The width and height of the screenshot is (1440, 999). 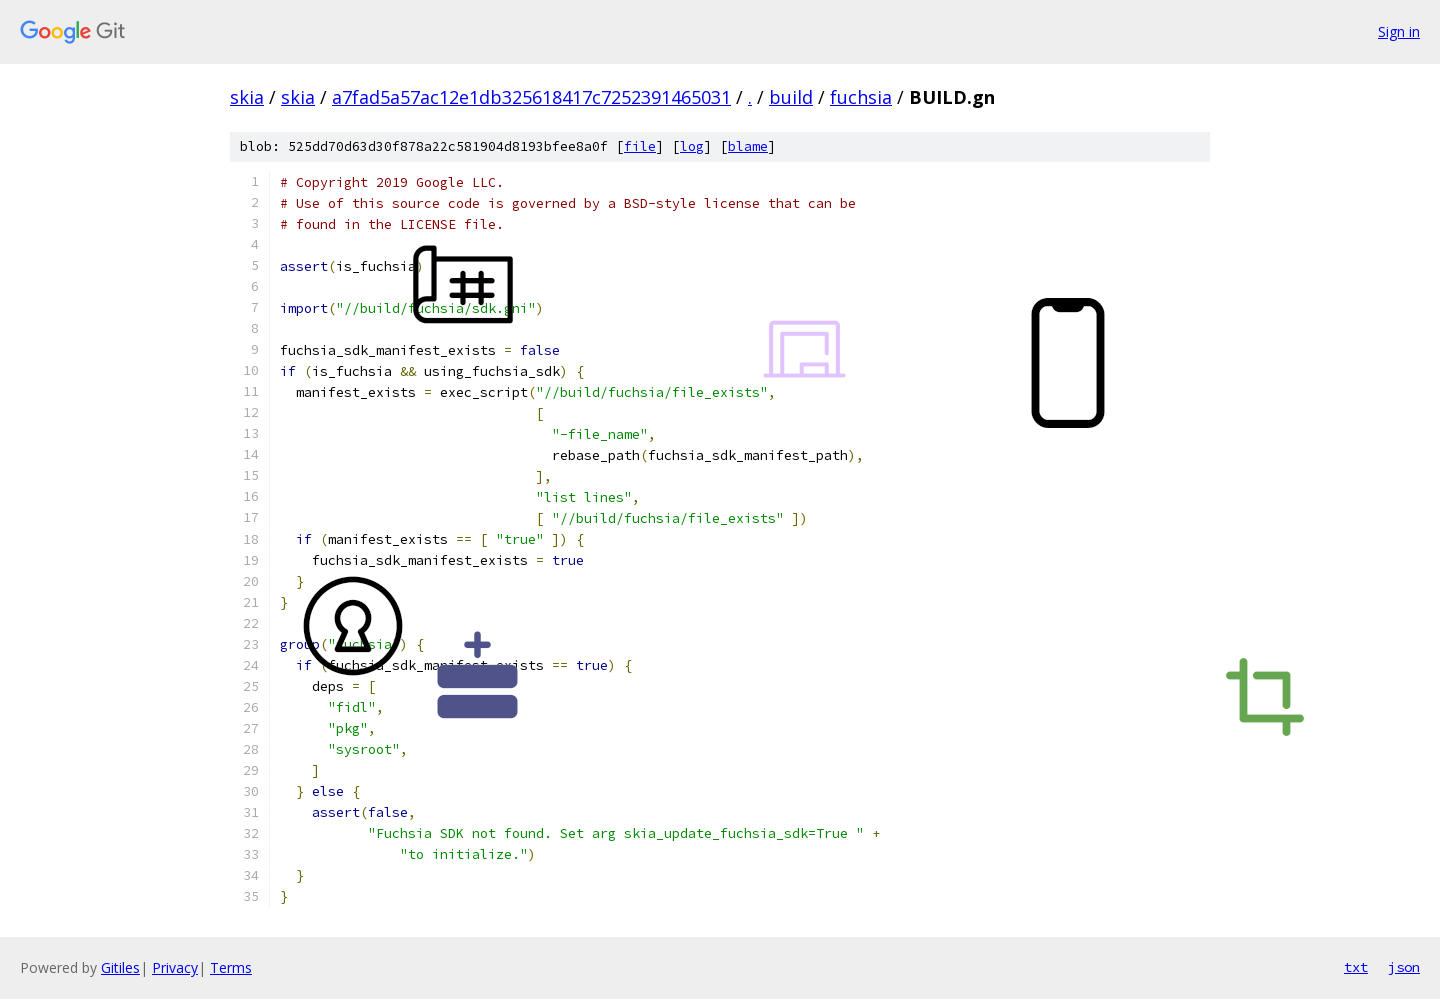 What do you see at coordinates (463, 288) in the screenshot?
I see `view project blueprints or technical plans` at bounding box center [463, 288].